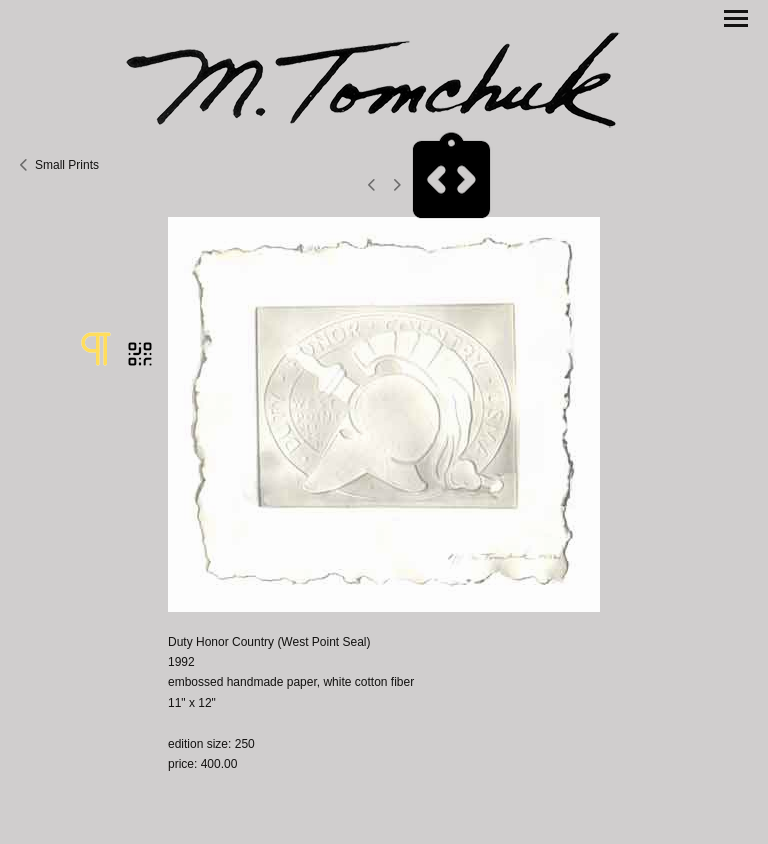  Describe the element at coordinates (451, 179) in the screenshot. I see `view integration code or instructions` at that location.